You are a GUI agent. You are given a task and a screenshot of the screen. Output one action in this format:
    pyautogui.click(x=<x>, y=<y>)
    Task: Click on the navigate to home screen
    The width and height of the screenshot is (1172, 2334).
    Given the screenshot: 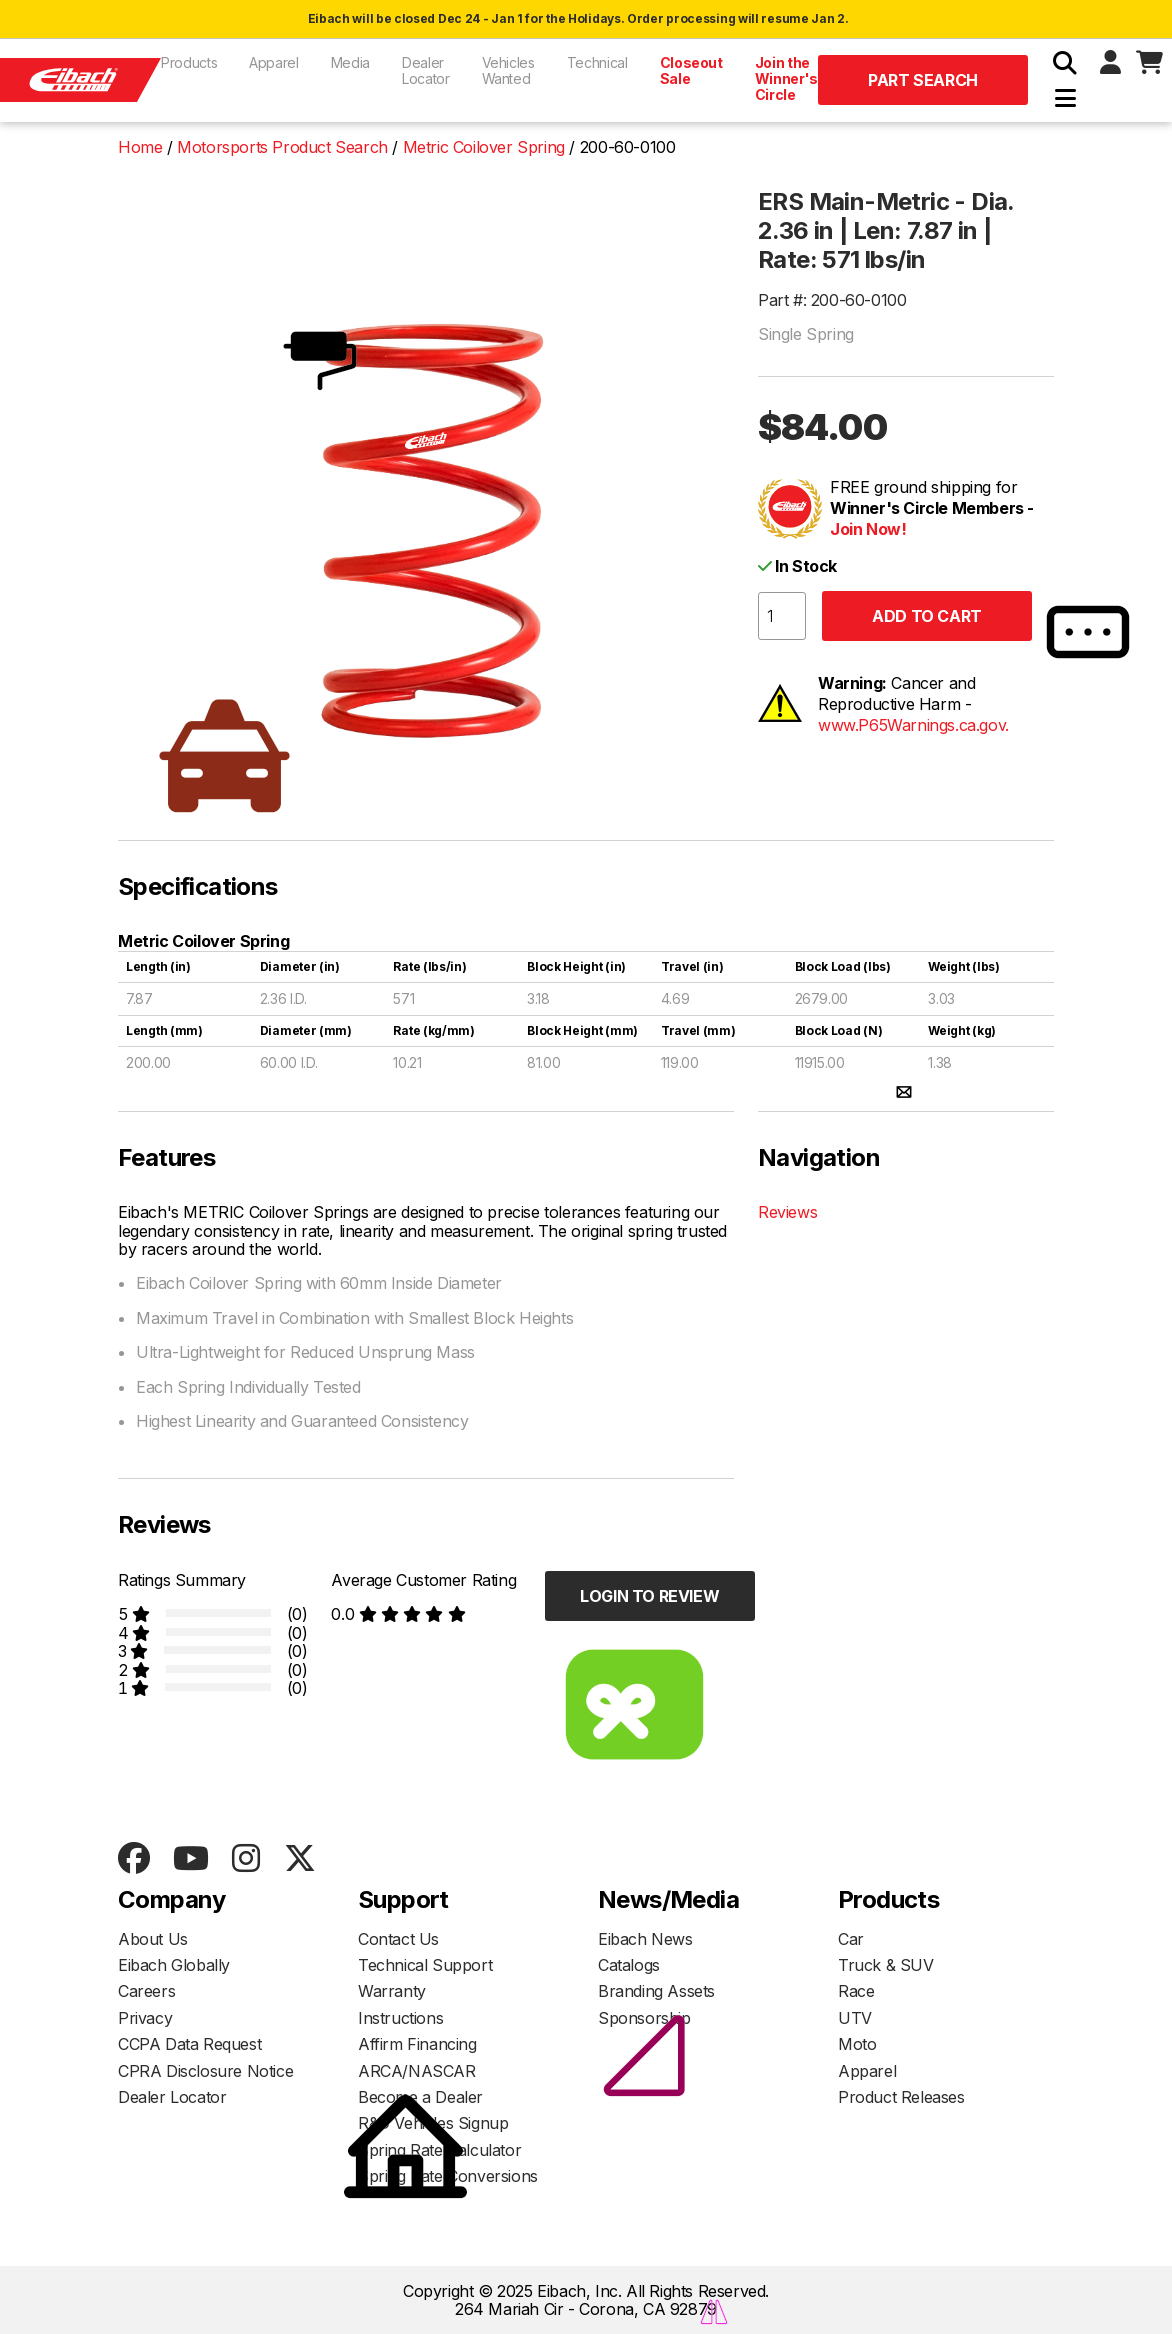 What is the action you would take?
    pyautogui.click(x=405, y=2148)
    